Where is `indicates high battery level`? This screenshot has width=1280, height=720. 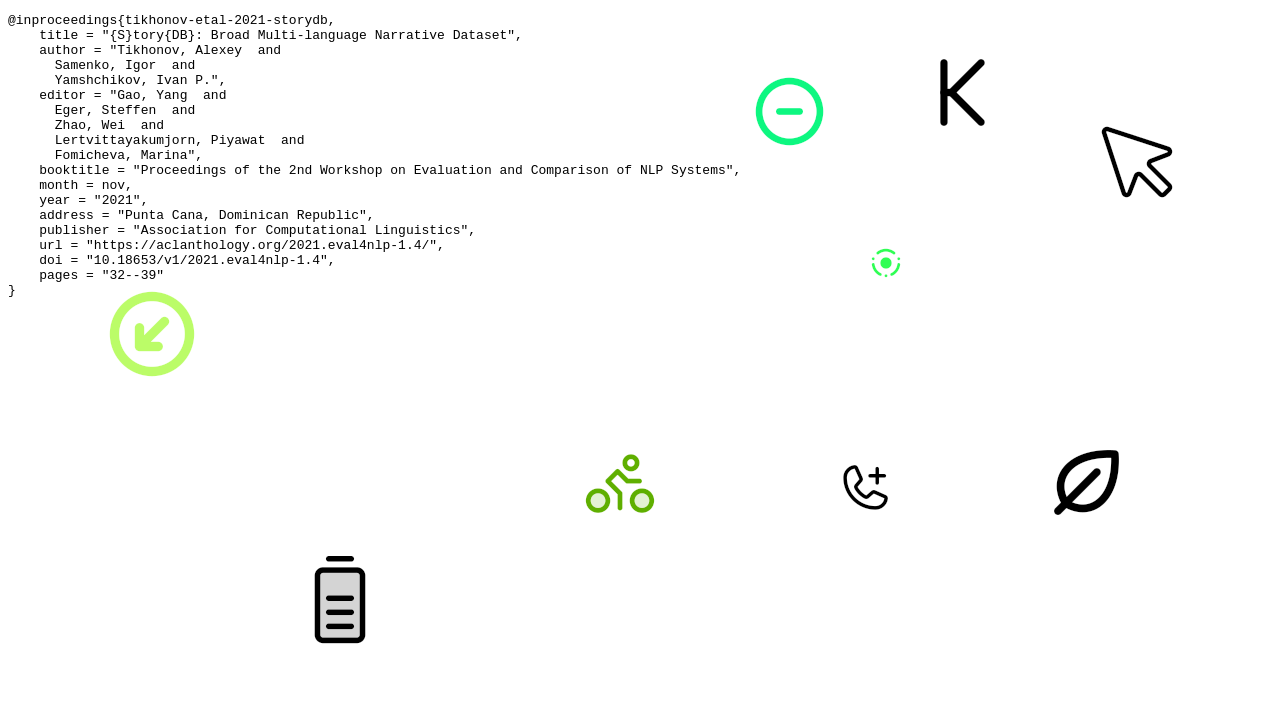 indicates high battery level is located at coordinates (340, 601).